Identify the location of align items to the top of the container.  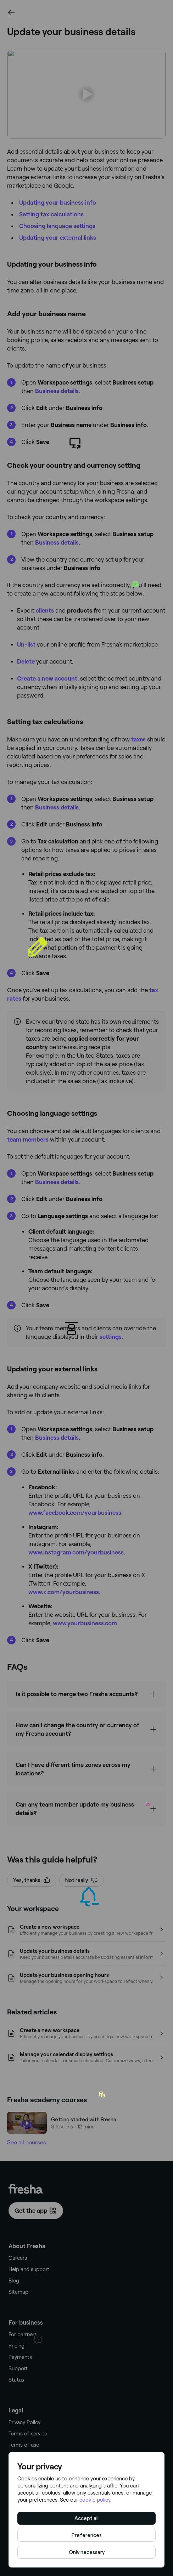
(71, 1328).